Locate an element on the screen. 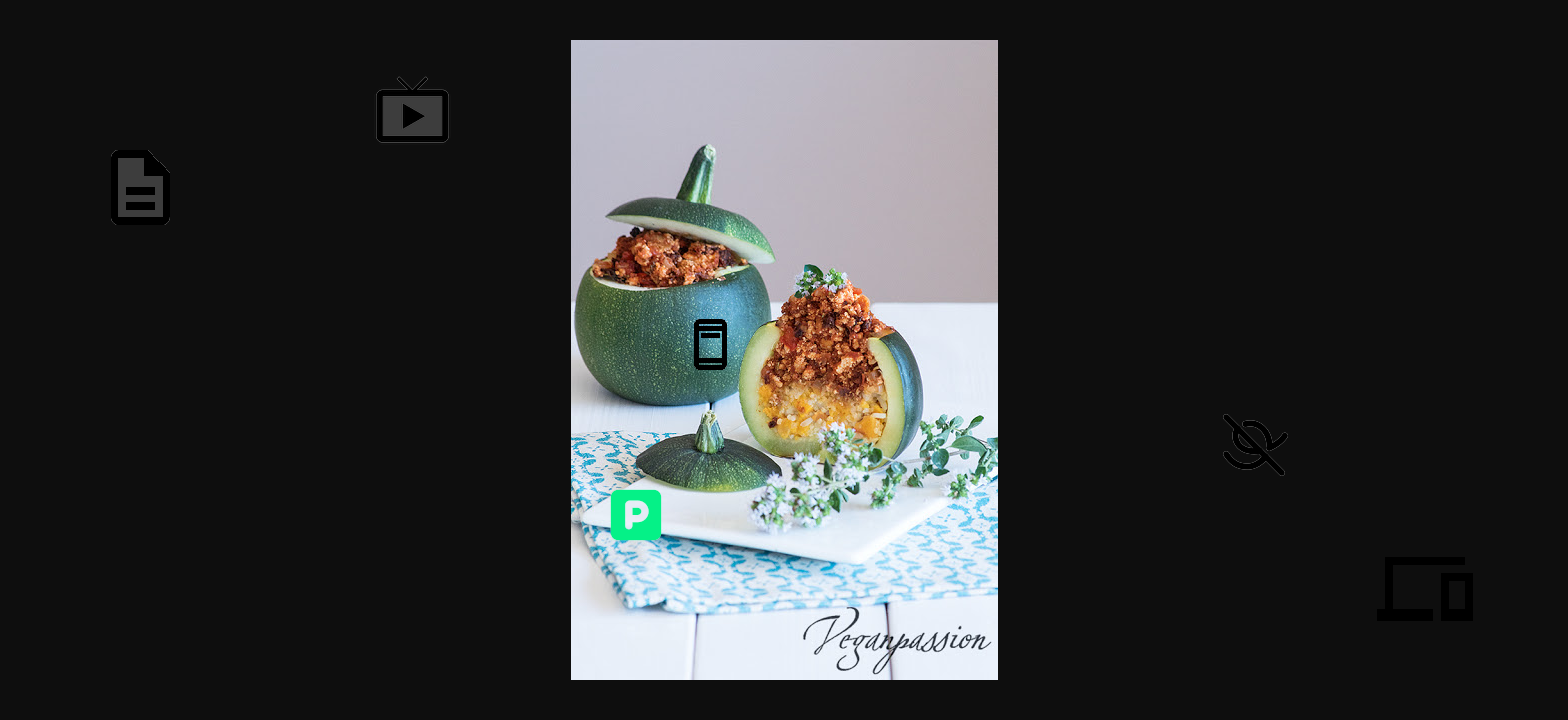 The image size is (1568, 720). find nearby parking locations is located at coordinates (636, 515).